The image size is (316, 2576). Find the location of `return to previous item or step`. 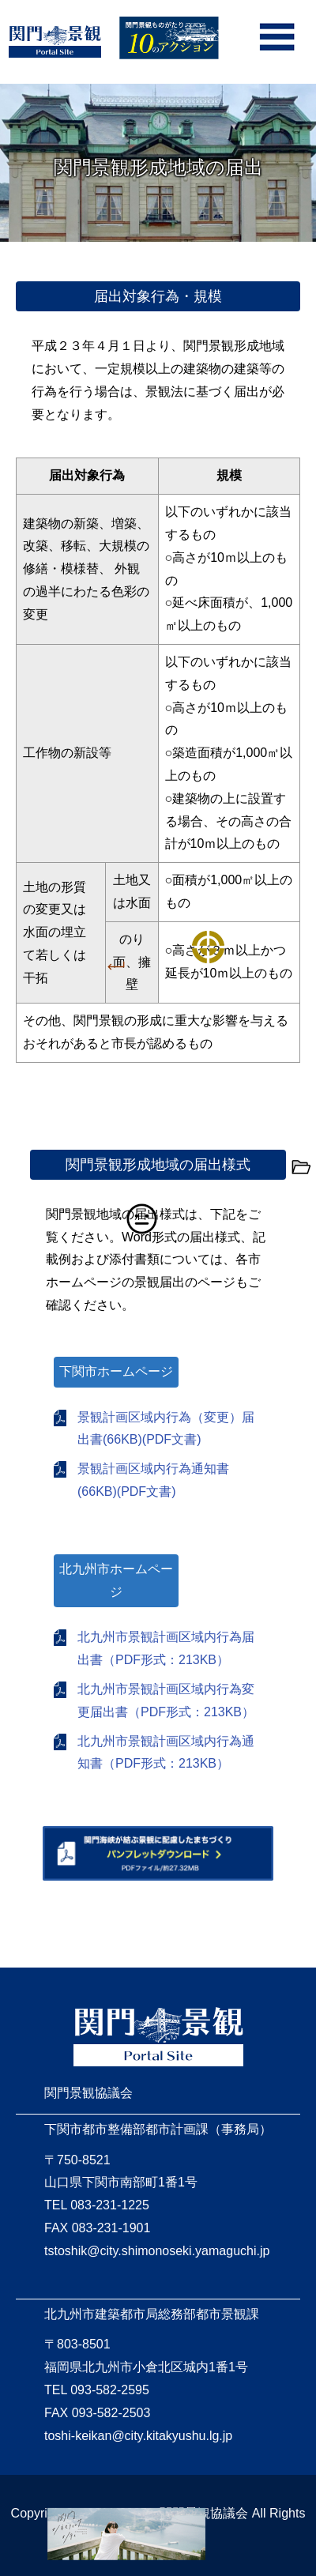

return to previous item or step is located at coordinates (116, 966).